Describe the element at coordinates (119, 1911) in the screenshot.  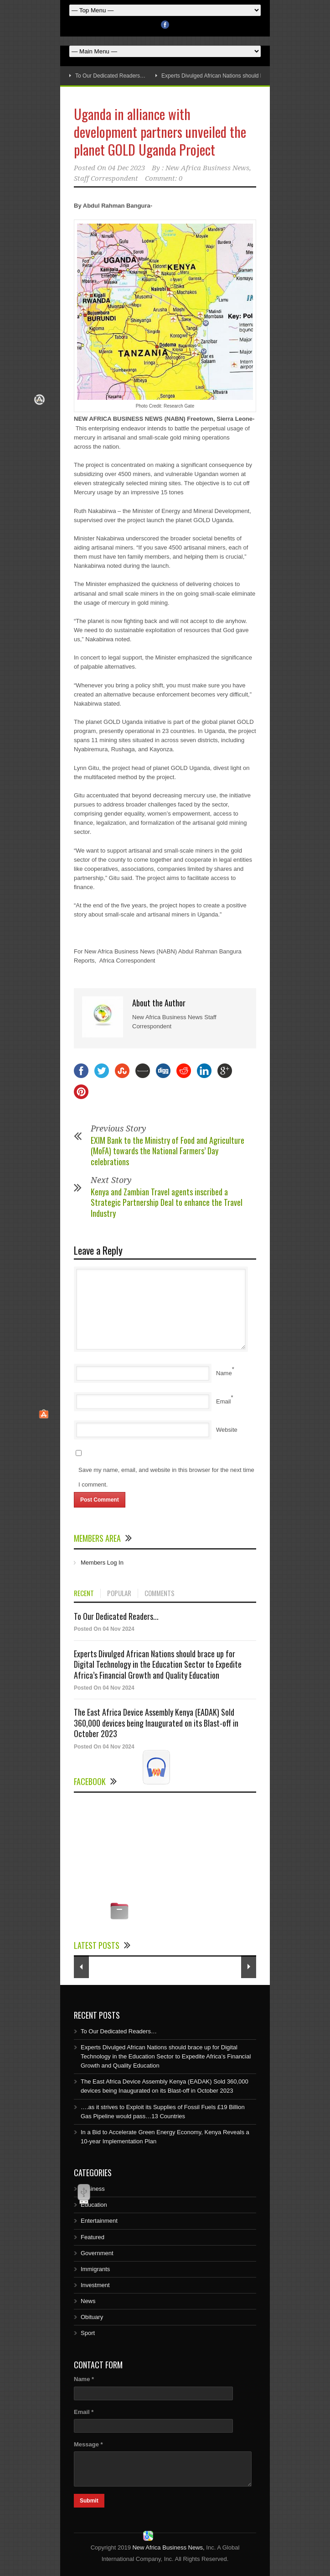
I see `open the file manager application` at that location.